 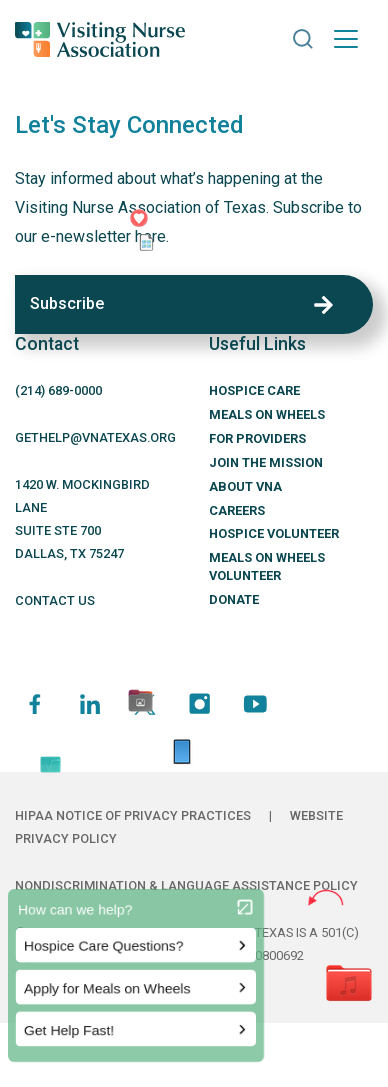 I want to click on open your music files folder, so click(x=349, y=983).